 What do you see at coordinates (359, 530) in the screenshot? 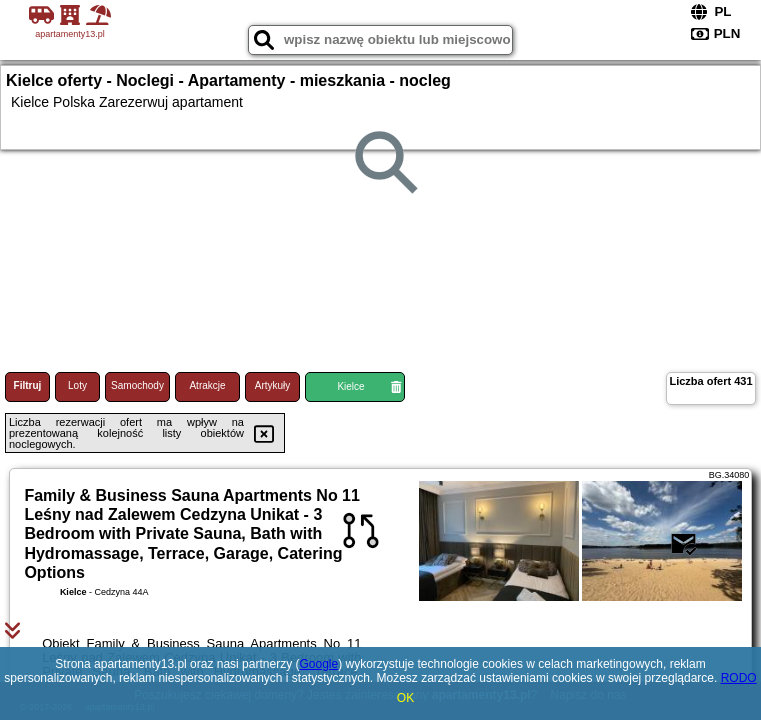
I see `create a new pull request` at bounding box center [359, 530].